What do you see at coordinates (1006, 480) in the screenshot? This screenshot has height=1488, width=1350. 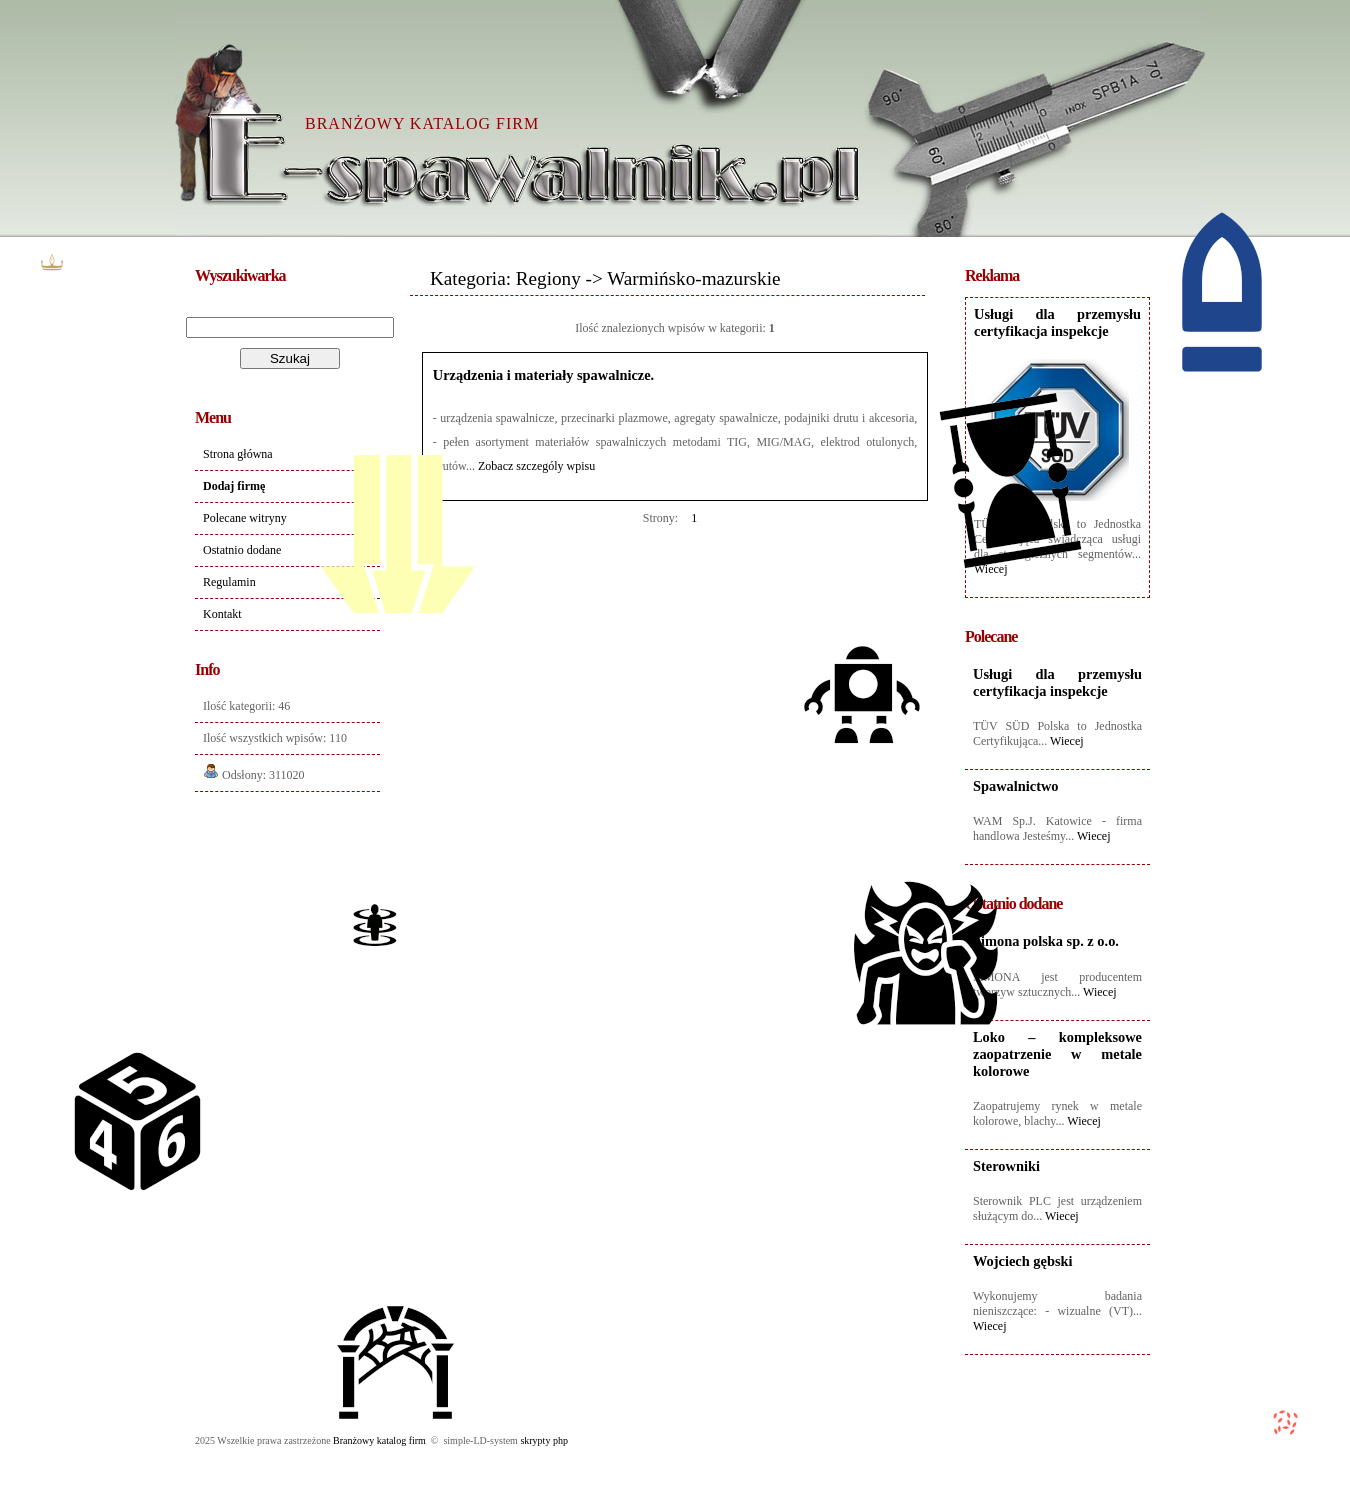 I see `timer has expired or run out` at bounding box center [1006, 480].